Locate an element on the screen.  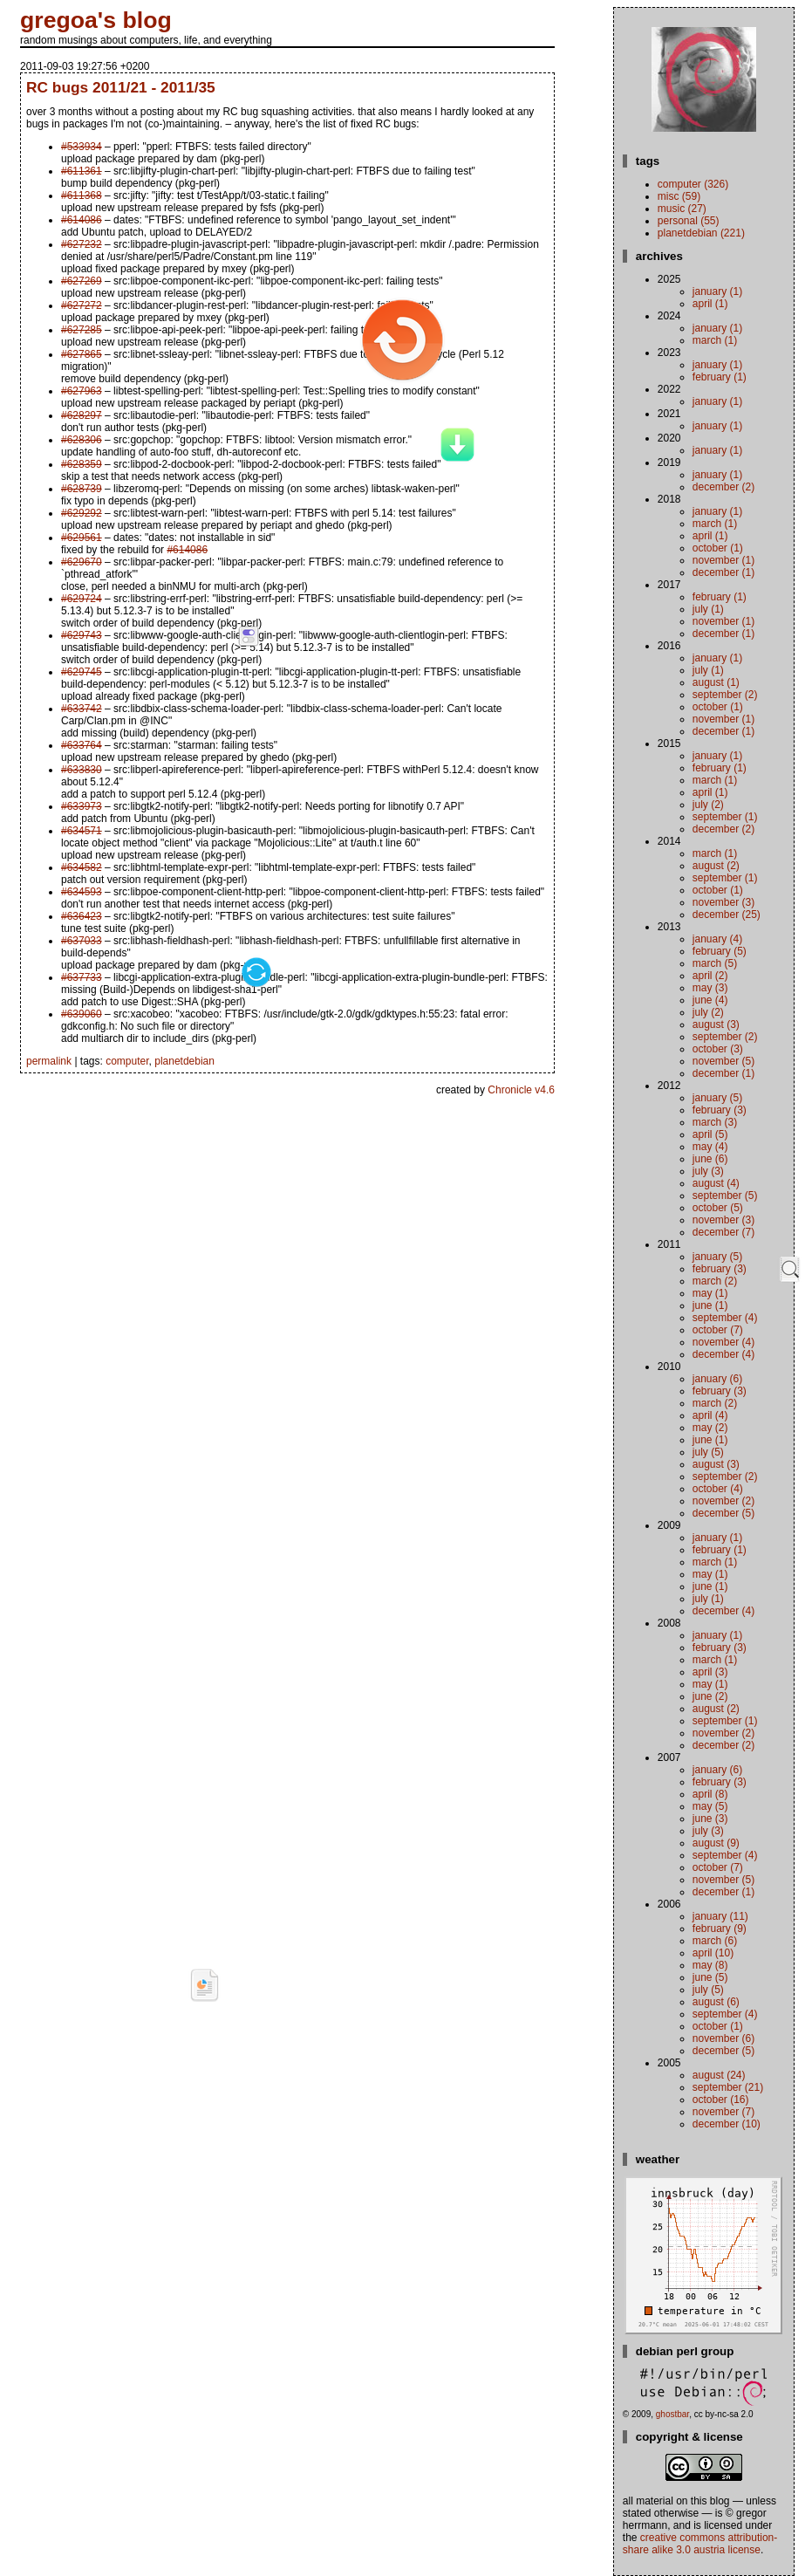
open a presentation file is located at coordinates (204, 1984).